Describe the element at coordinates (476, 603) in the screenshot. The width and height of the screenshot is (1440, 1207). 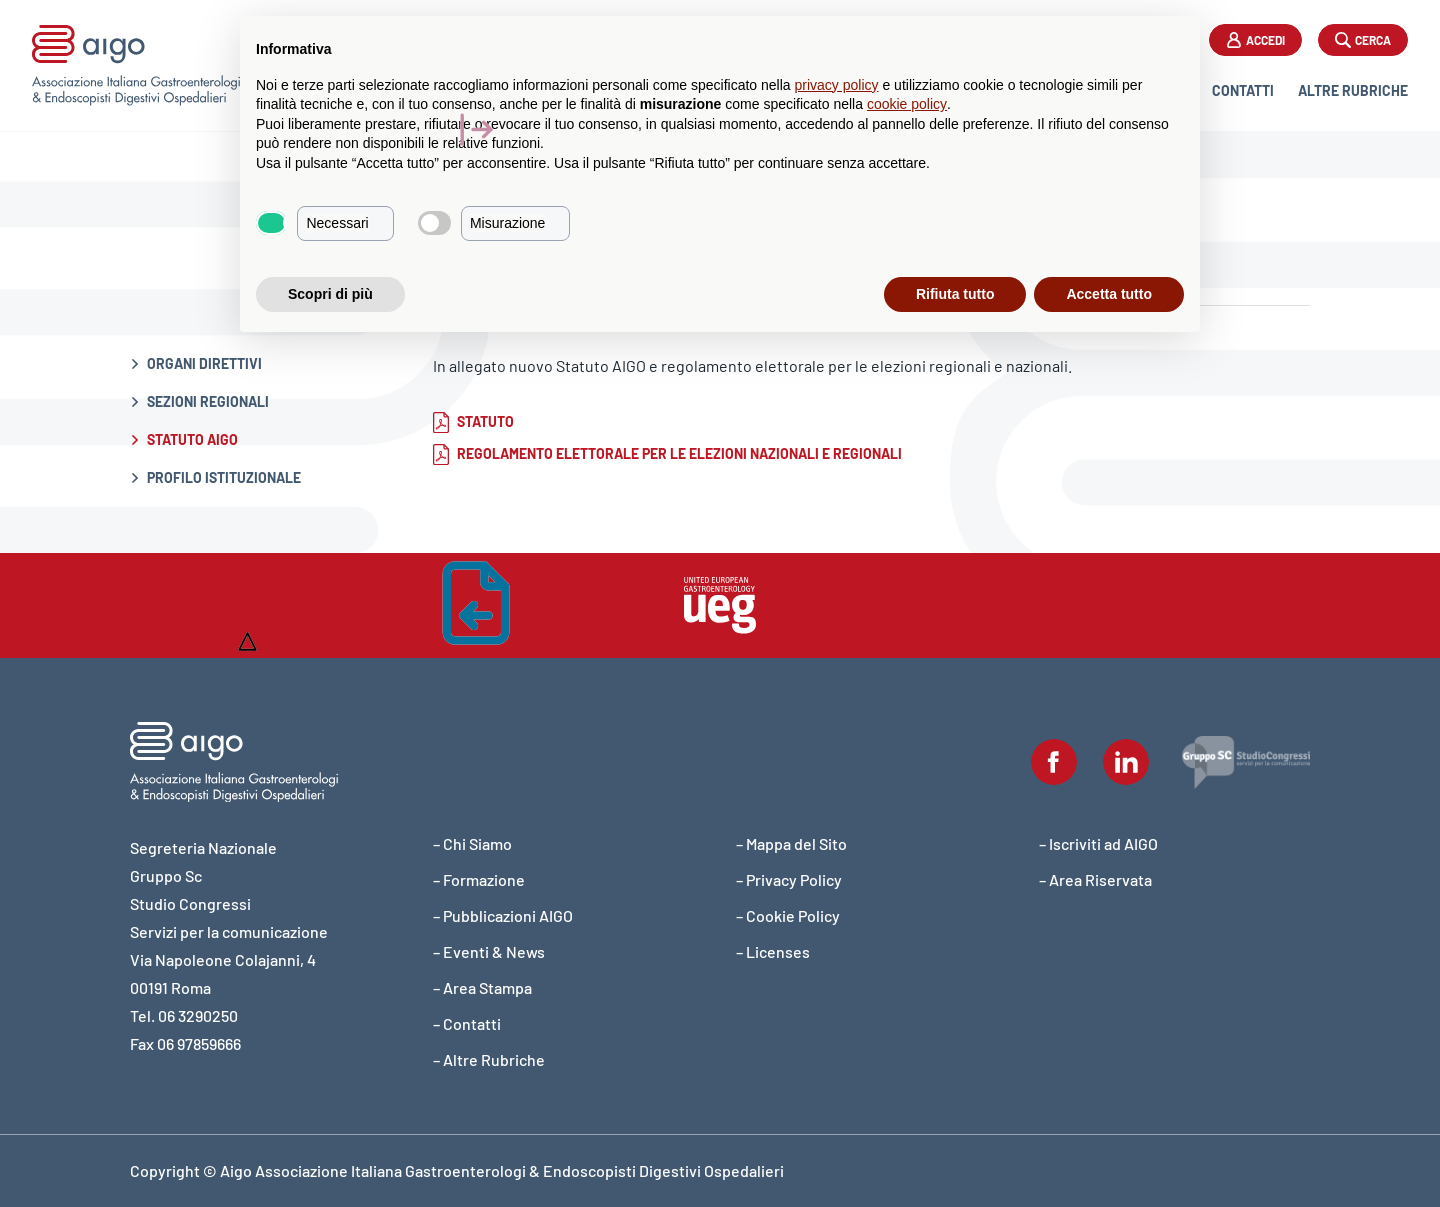
I see `import a file from another location` at that location.